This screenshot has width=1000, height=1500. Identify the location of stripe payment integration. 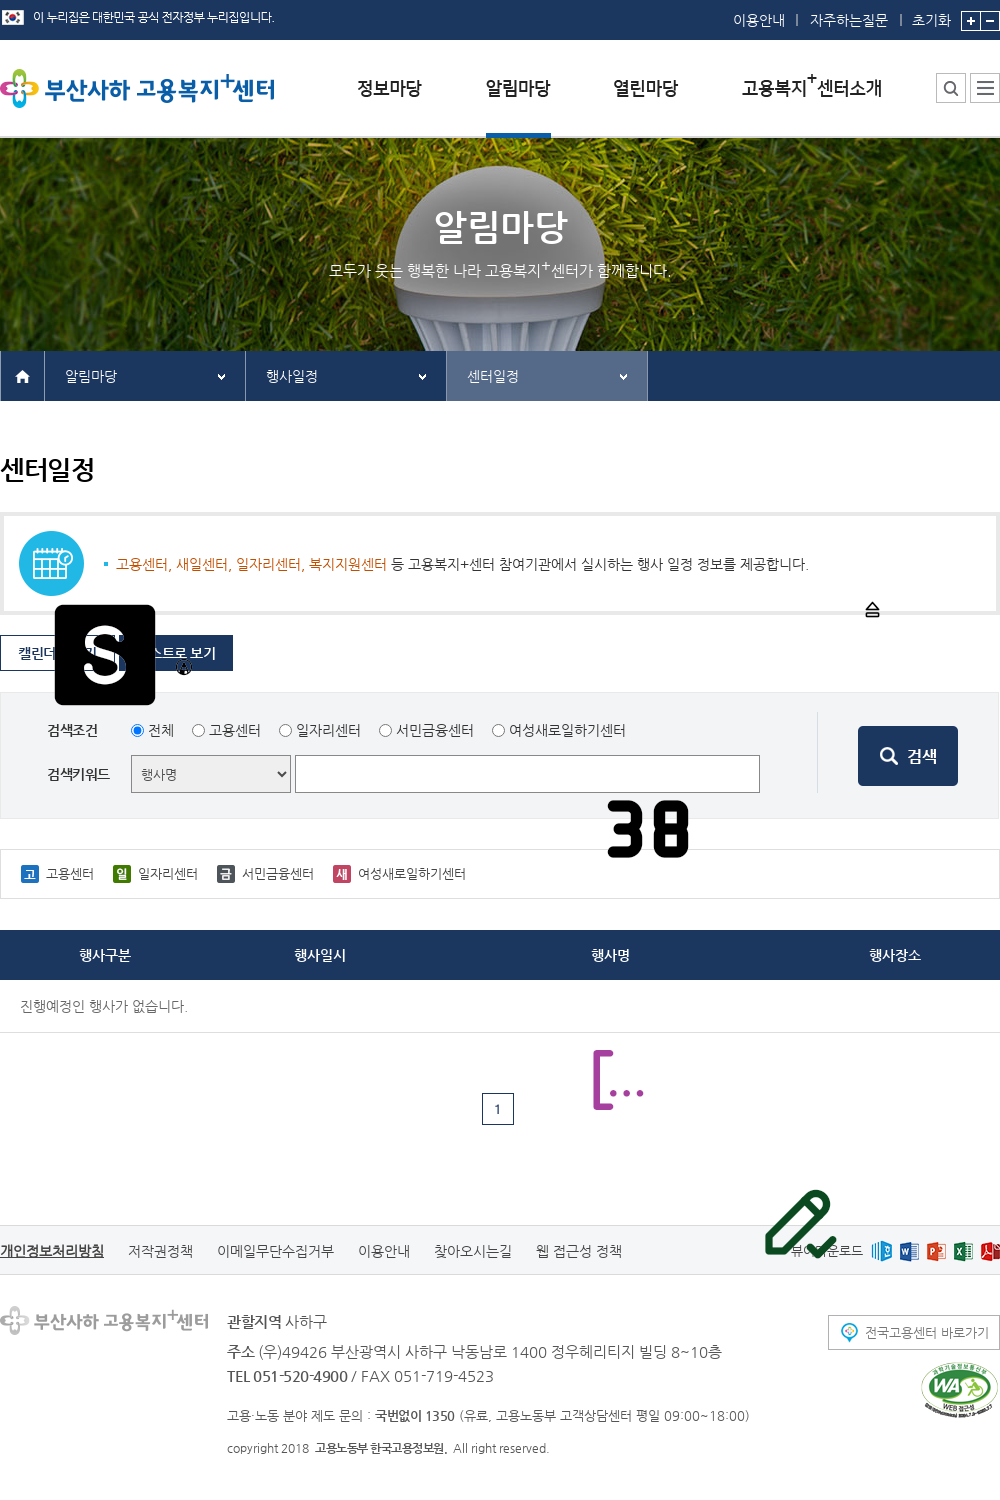
(105, 655).